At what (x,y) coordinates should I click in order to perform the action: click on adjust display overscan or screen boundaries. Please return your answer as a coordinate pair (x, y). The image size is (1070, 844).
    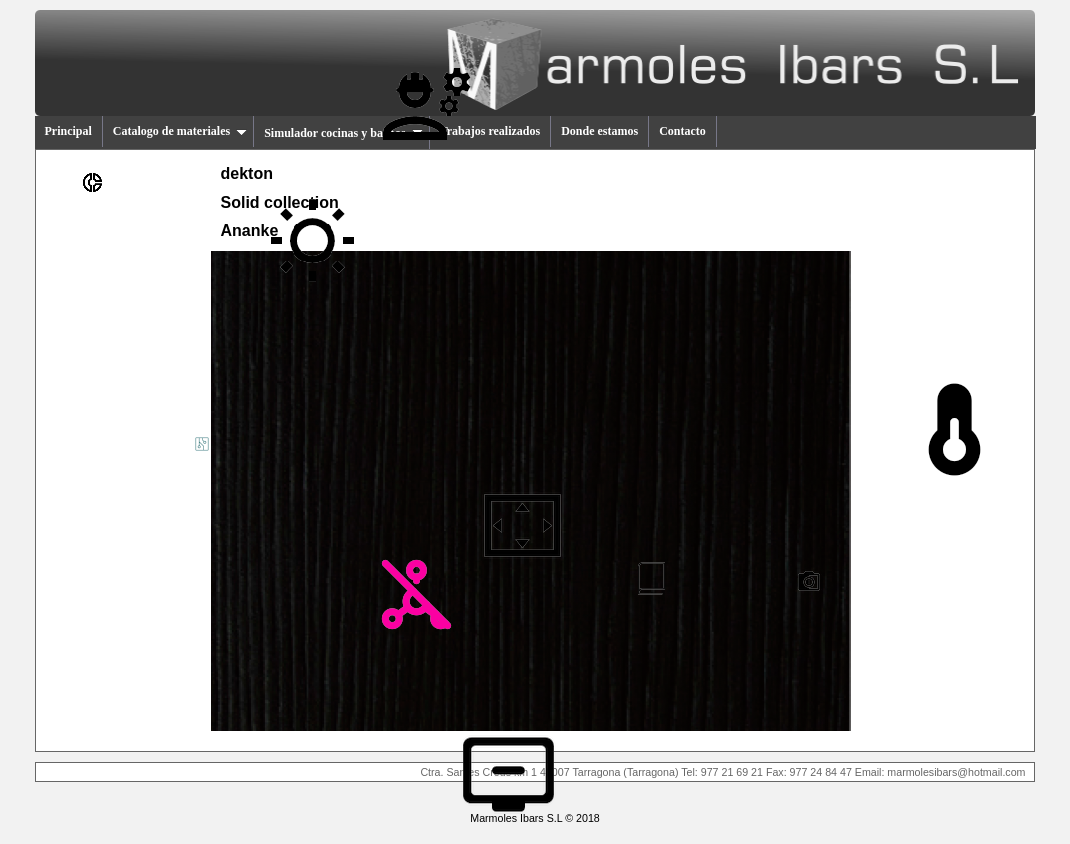
    Looking at the image, I should click on (522, 525).